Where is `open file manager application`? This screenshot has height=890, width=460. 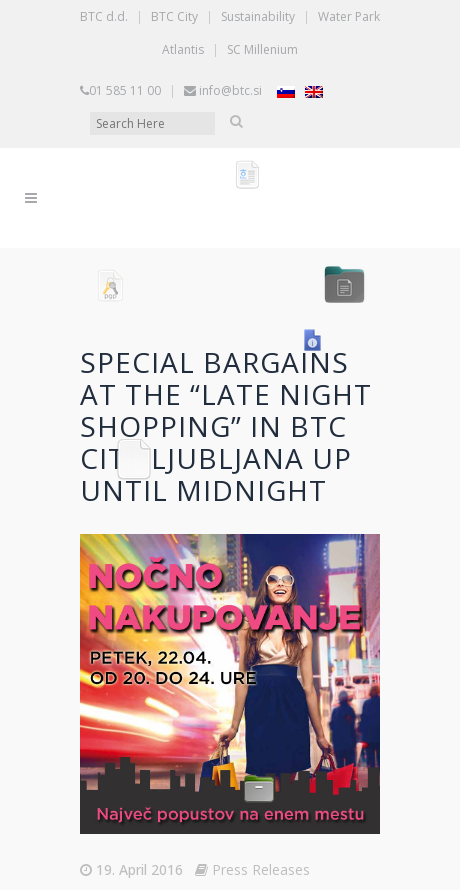
open file manager application is located at coordinates (259, 788).